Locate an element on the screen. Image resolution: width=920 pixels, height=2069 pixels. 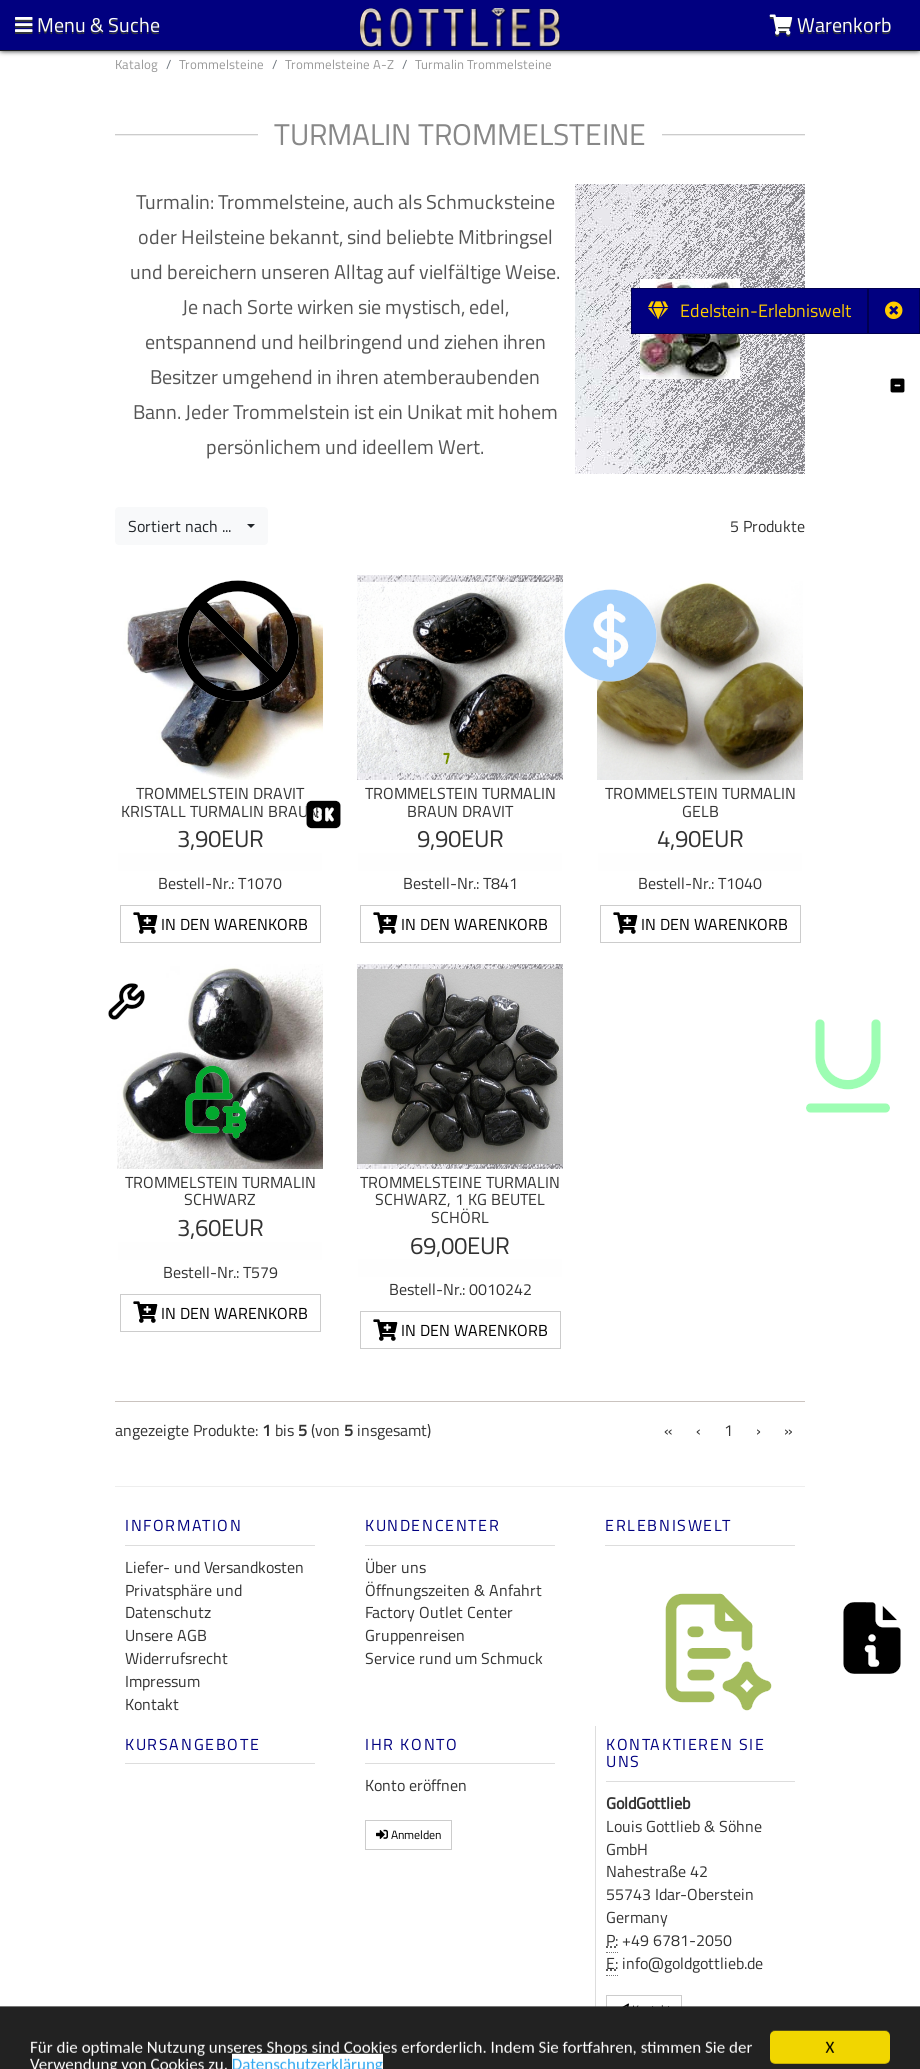
remove an item from a list is located at coordinates (897, 385).